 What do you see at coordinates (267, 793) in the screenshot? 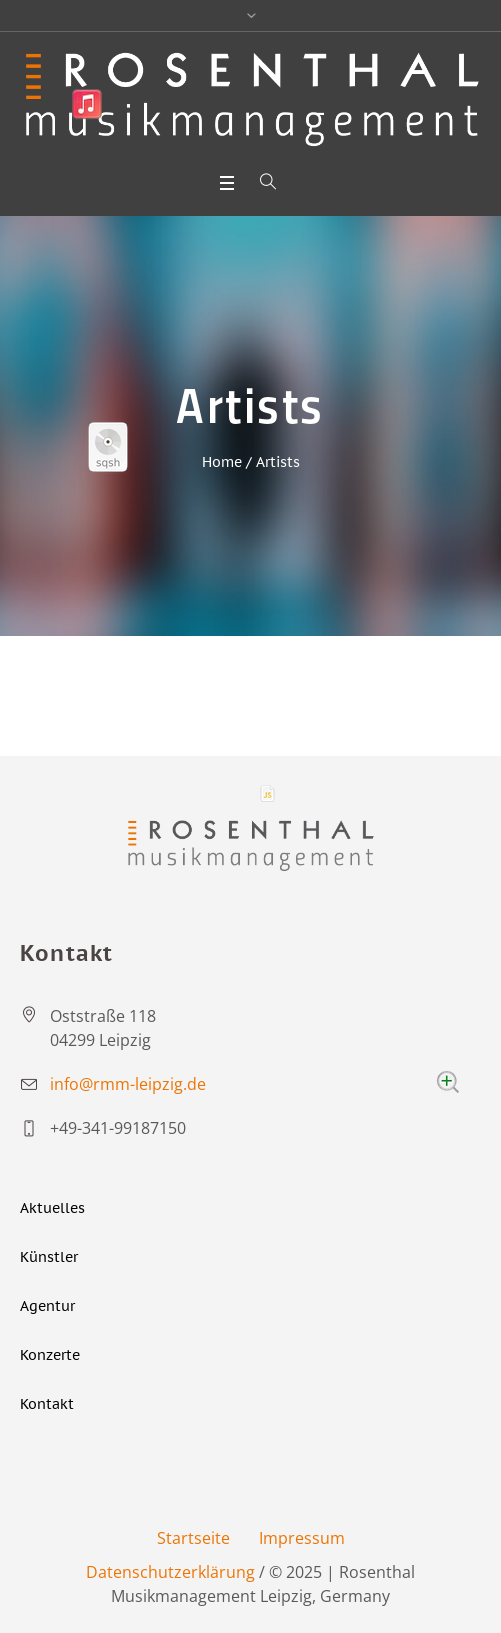
I see `indicates a javascript source file` at bounding box center [267, 793].